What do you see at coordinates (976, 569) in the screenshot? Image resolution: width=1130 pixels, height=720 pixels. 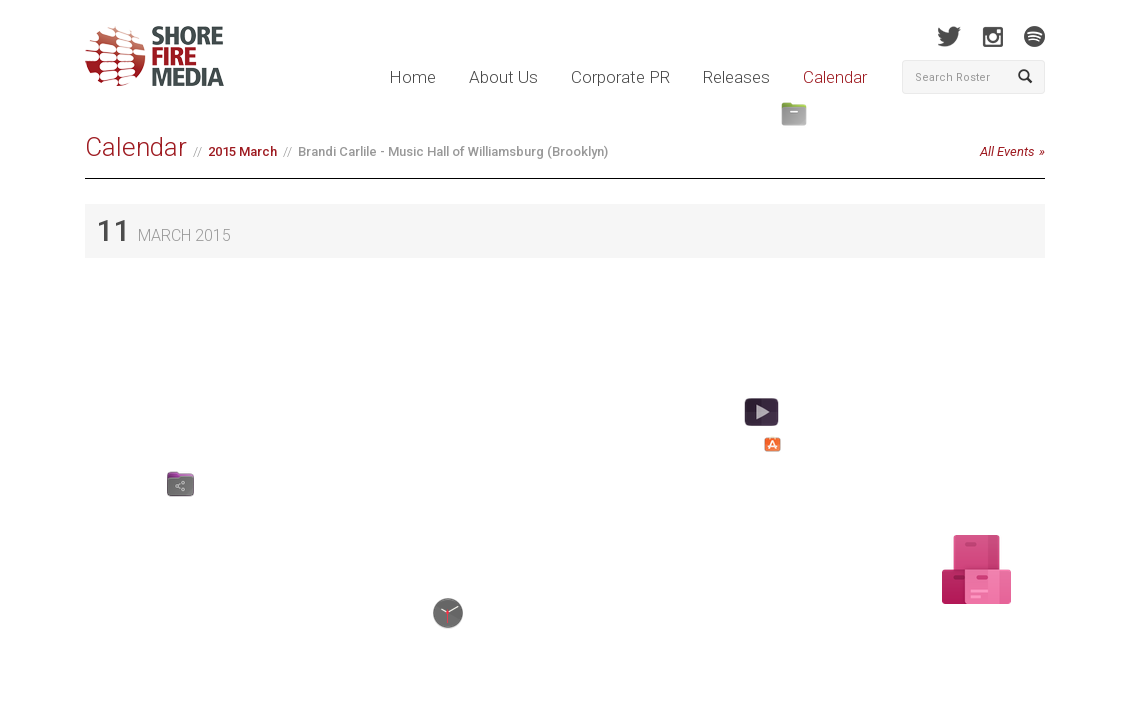 I see `open the artifacts app` at bounding box center [976, 569].